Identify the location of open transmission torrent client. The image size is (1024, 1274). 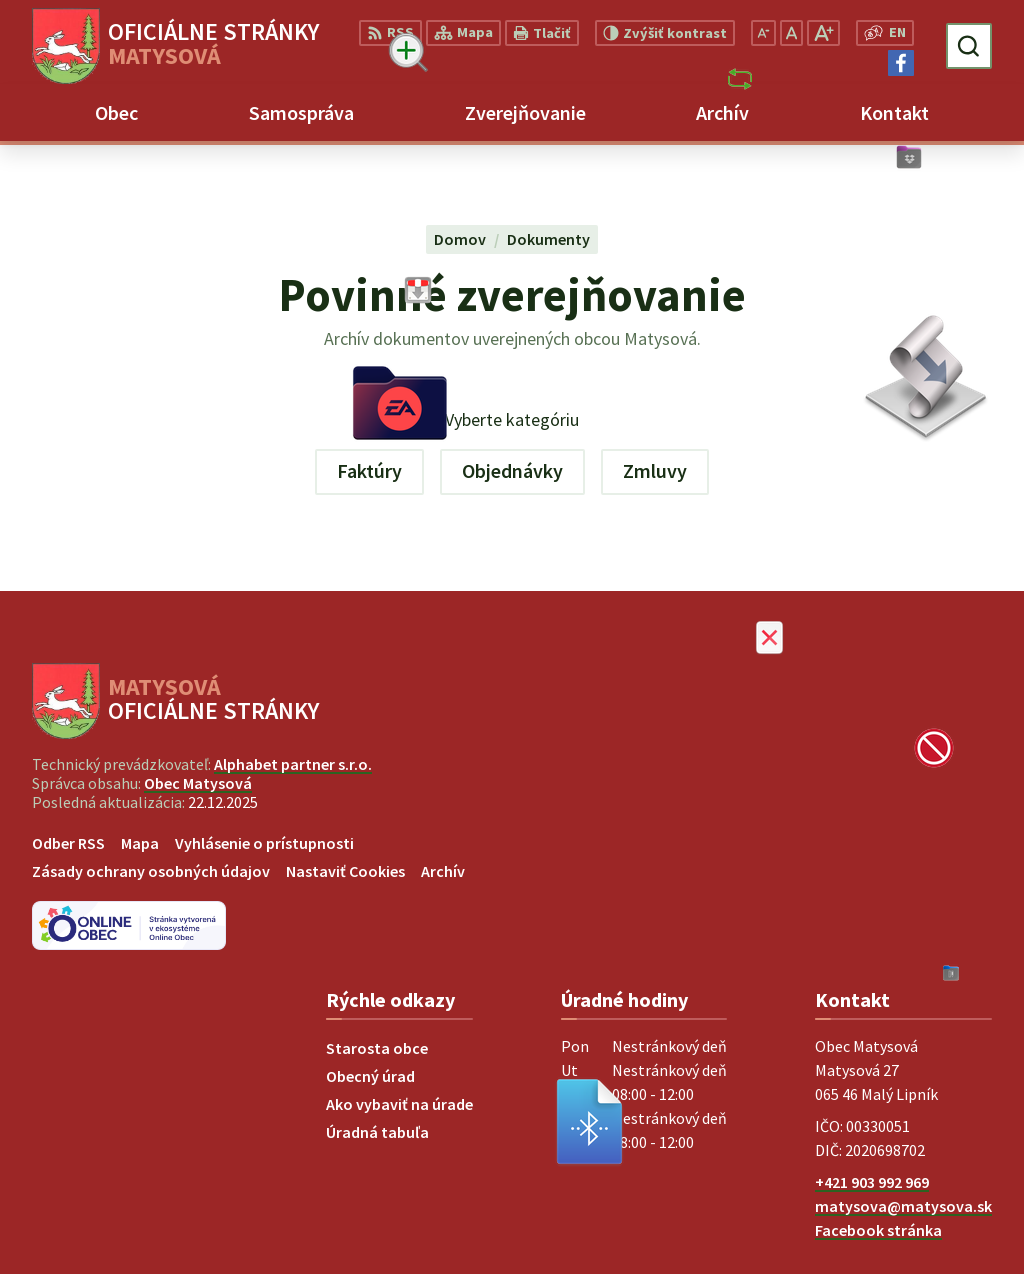
(418, 290).